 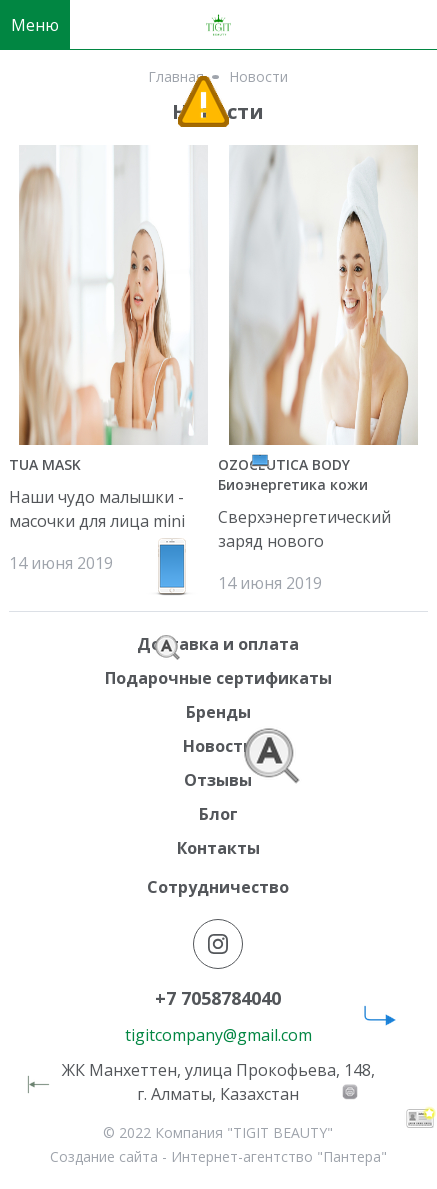 I want to click on manage connected iPhone device, so click(x=172, y=567).